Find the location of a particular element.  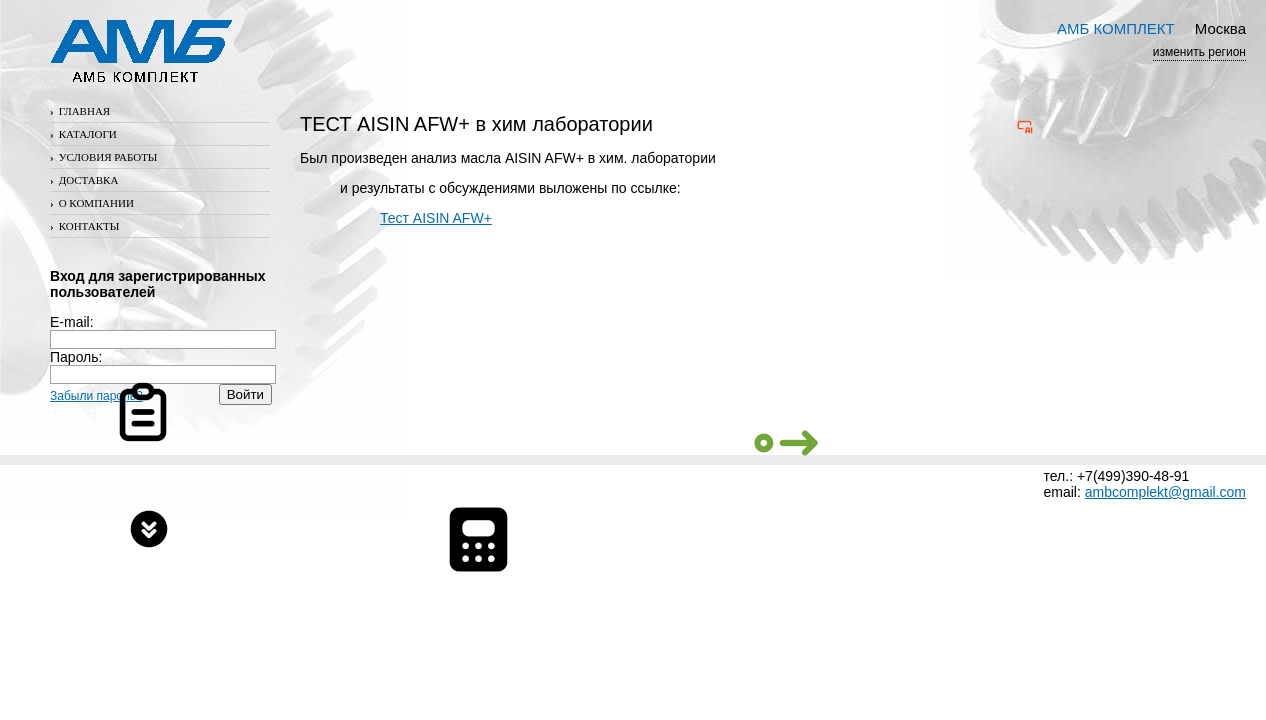

expand to show more content below is located at coordinates (149, 529).